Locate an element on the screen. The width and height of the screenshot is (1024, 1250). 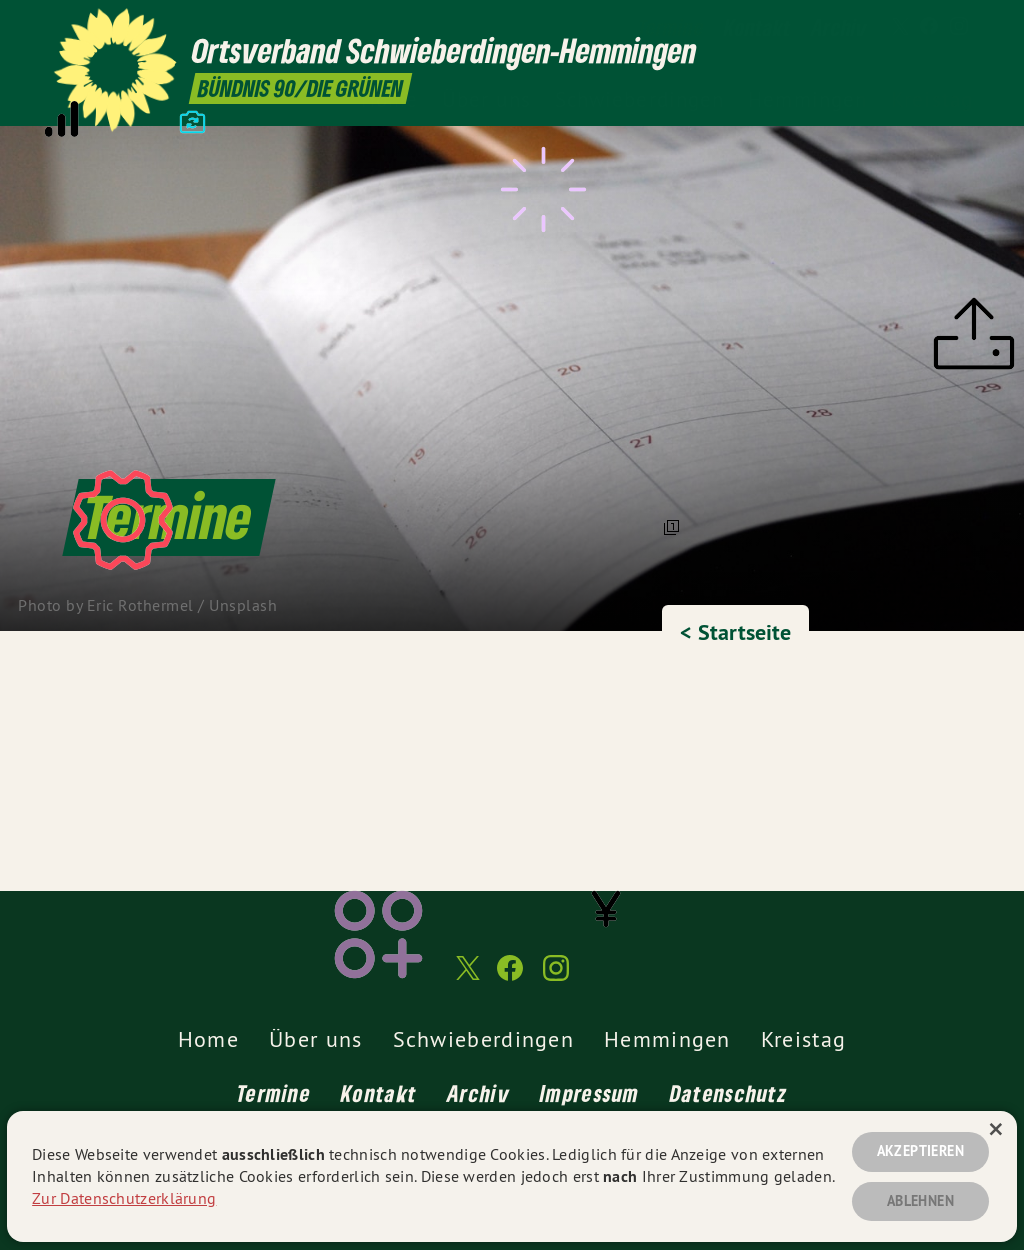
indicates price or payment in Chinese yuan (renminbi) is located at coordinates (606, 909).